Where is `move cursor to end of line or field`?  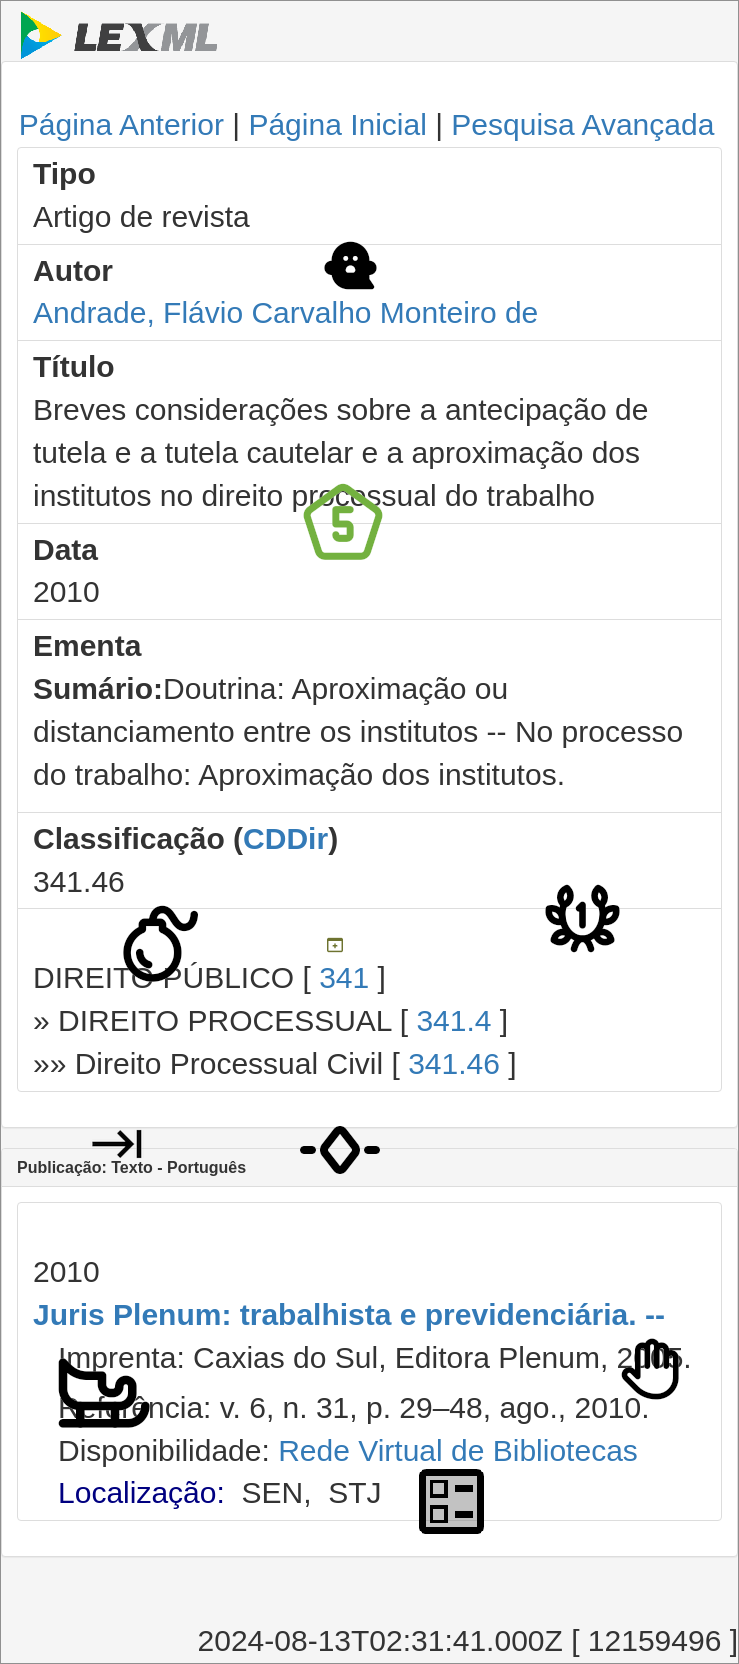 move cursor to end of line or field is located at coordinates (118, 1144).